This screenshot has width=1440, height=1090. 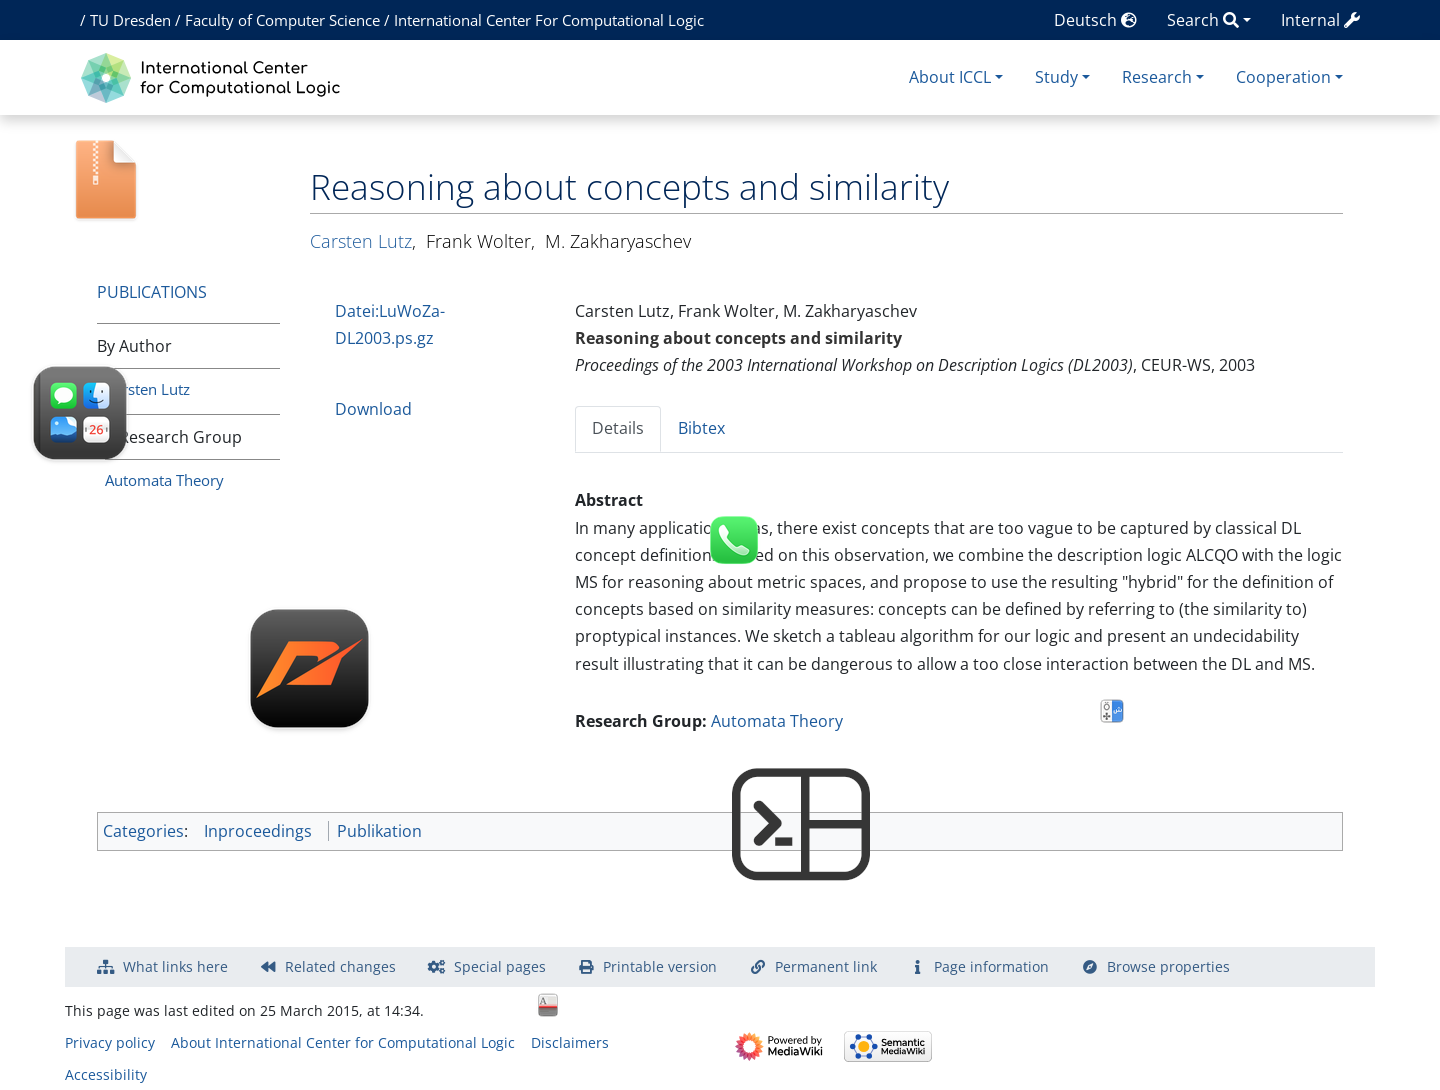 I want to click on open a compressed archive file, so click(x=106, y=181).